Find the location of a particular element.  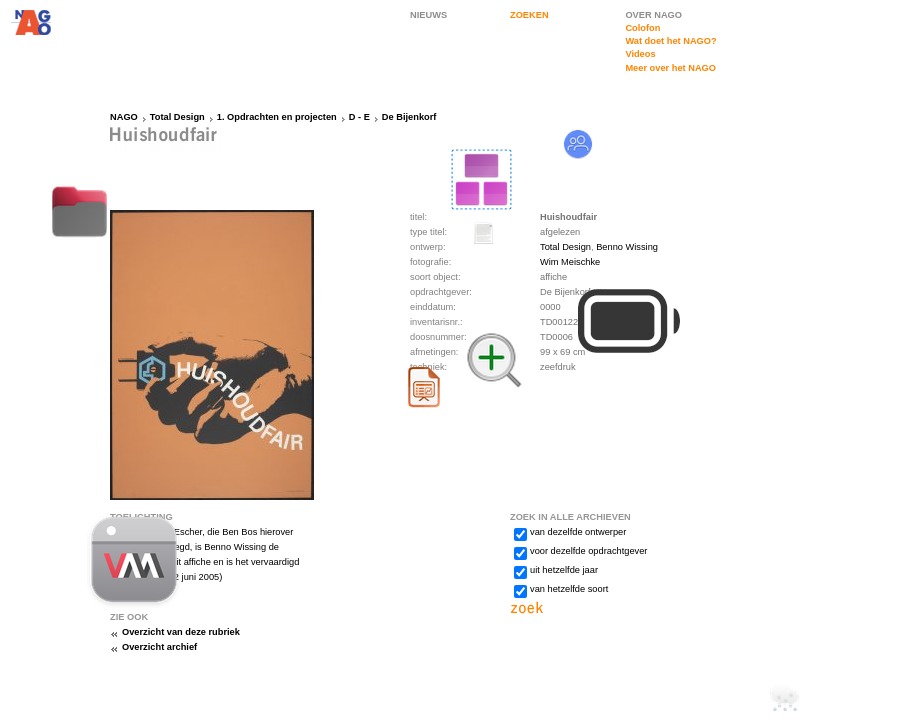

select all items in the current view is located at coordinates (481, 179).